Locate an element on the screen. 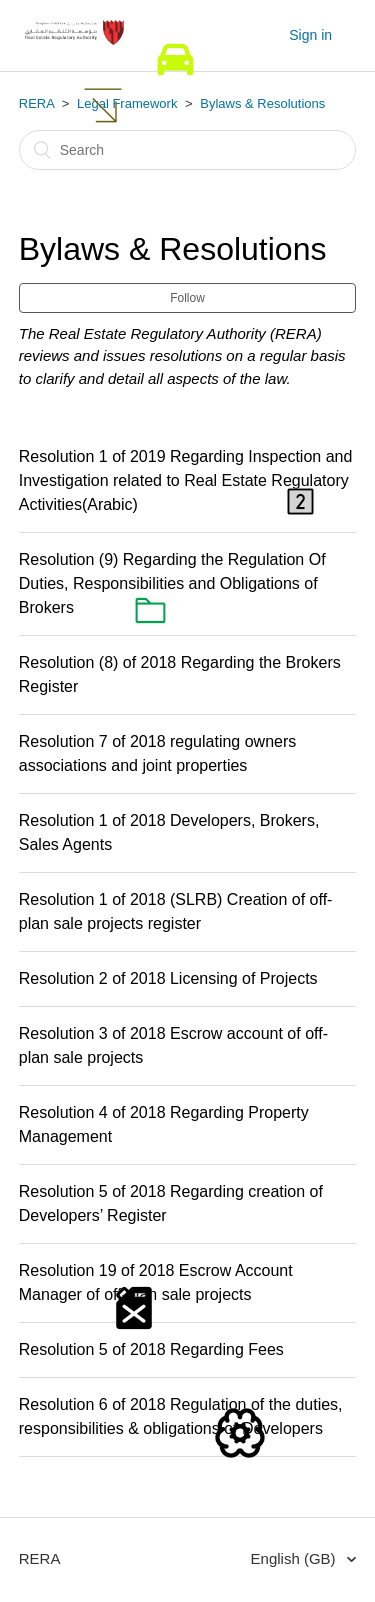 The image size is (375, 1602). access AI or machine learning settings is located at coordinates (240, 1433).